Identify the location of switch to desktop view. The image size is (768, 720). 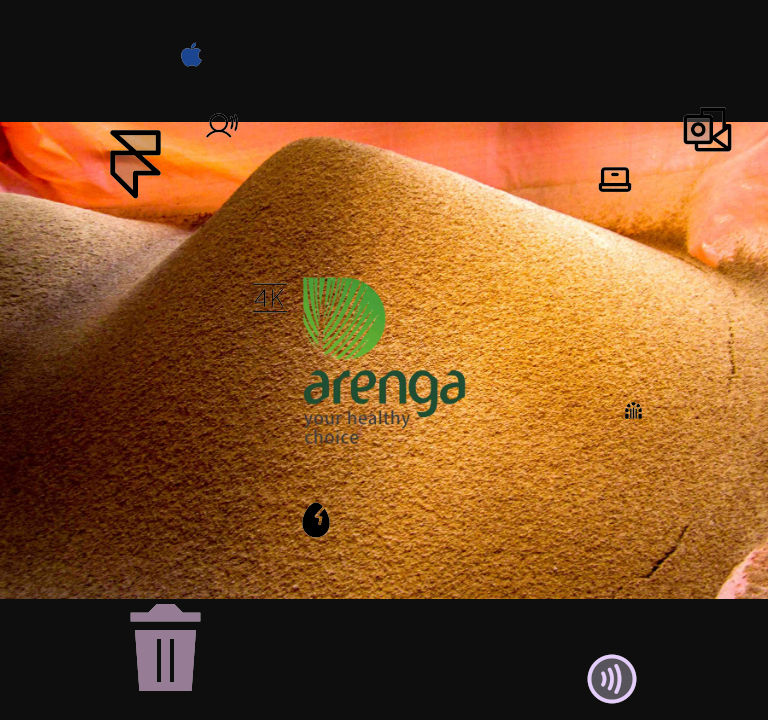
(615, 179).